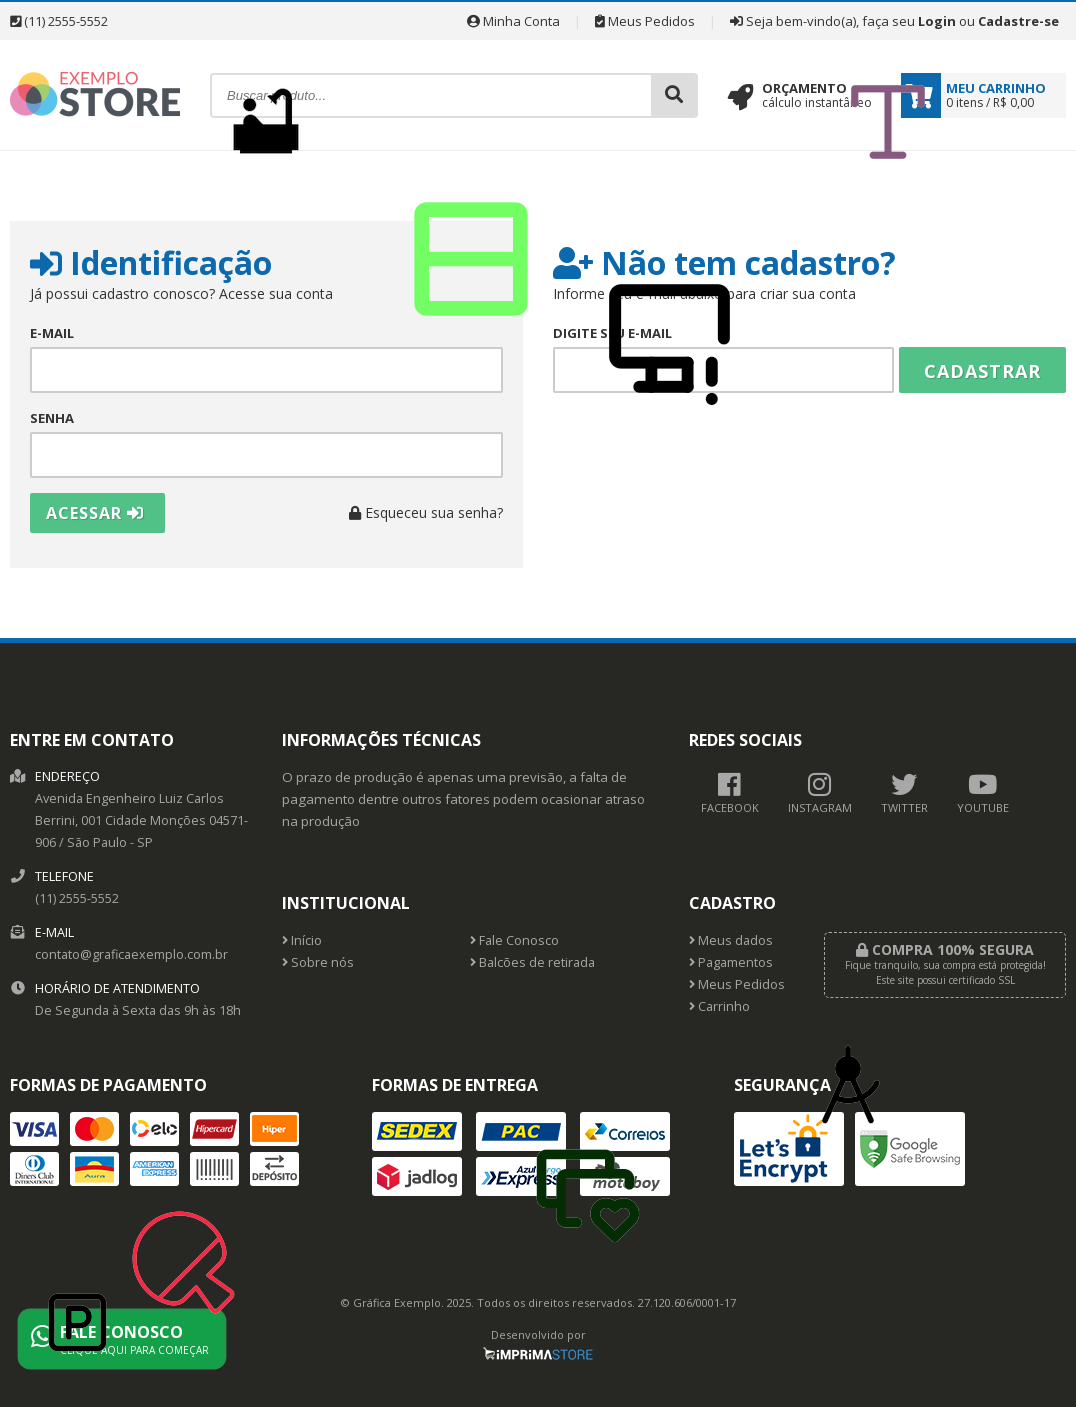 This screenshot has height=1407, width=1076. Describe the element at coordinates (77, 1322) in the screenshot. I see `find nearby parking locations` at that location.